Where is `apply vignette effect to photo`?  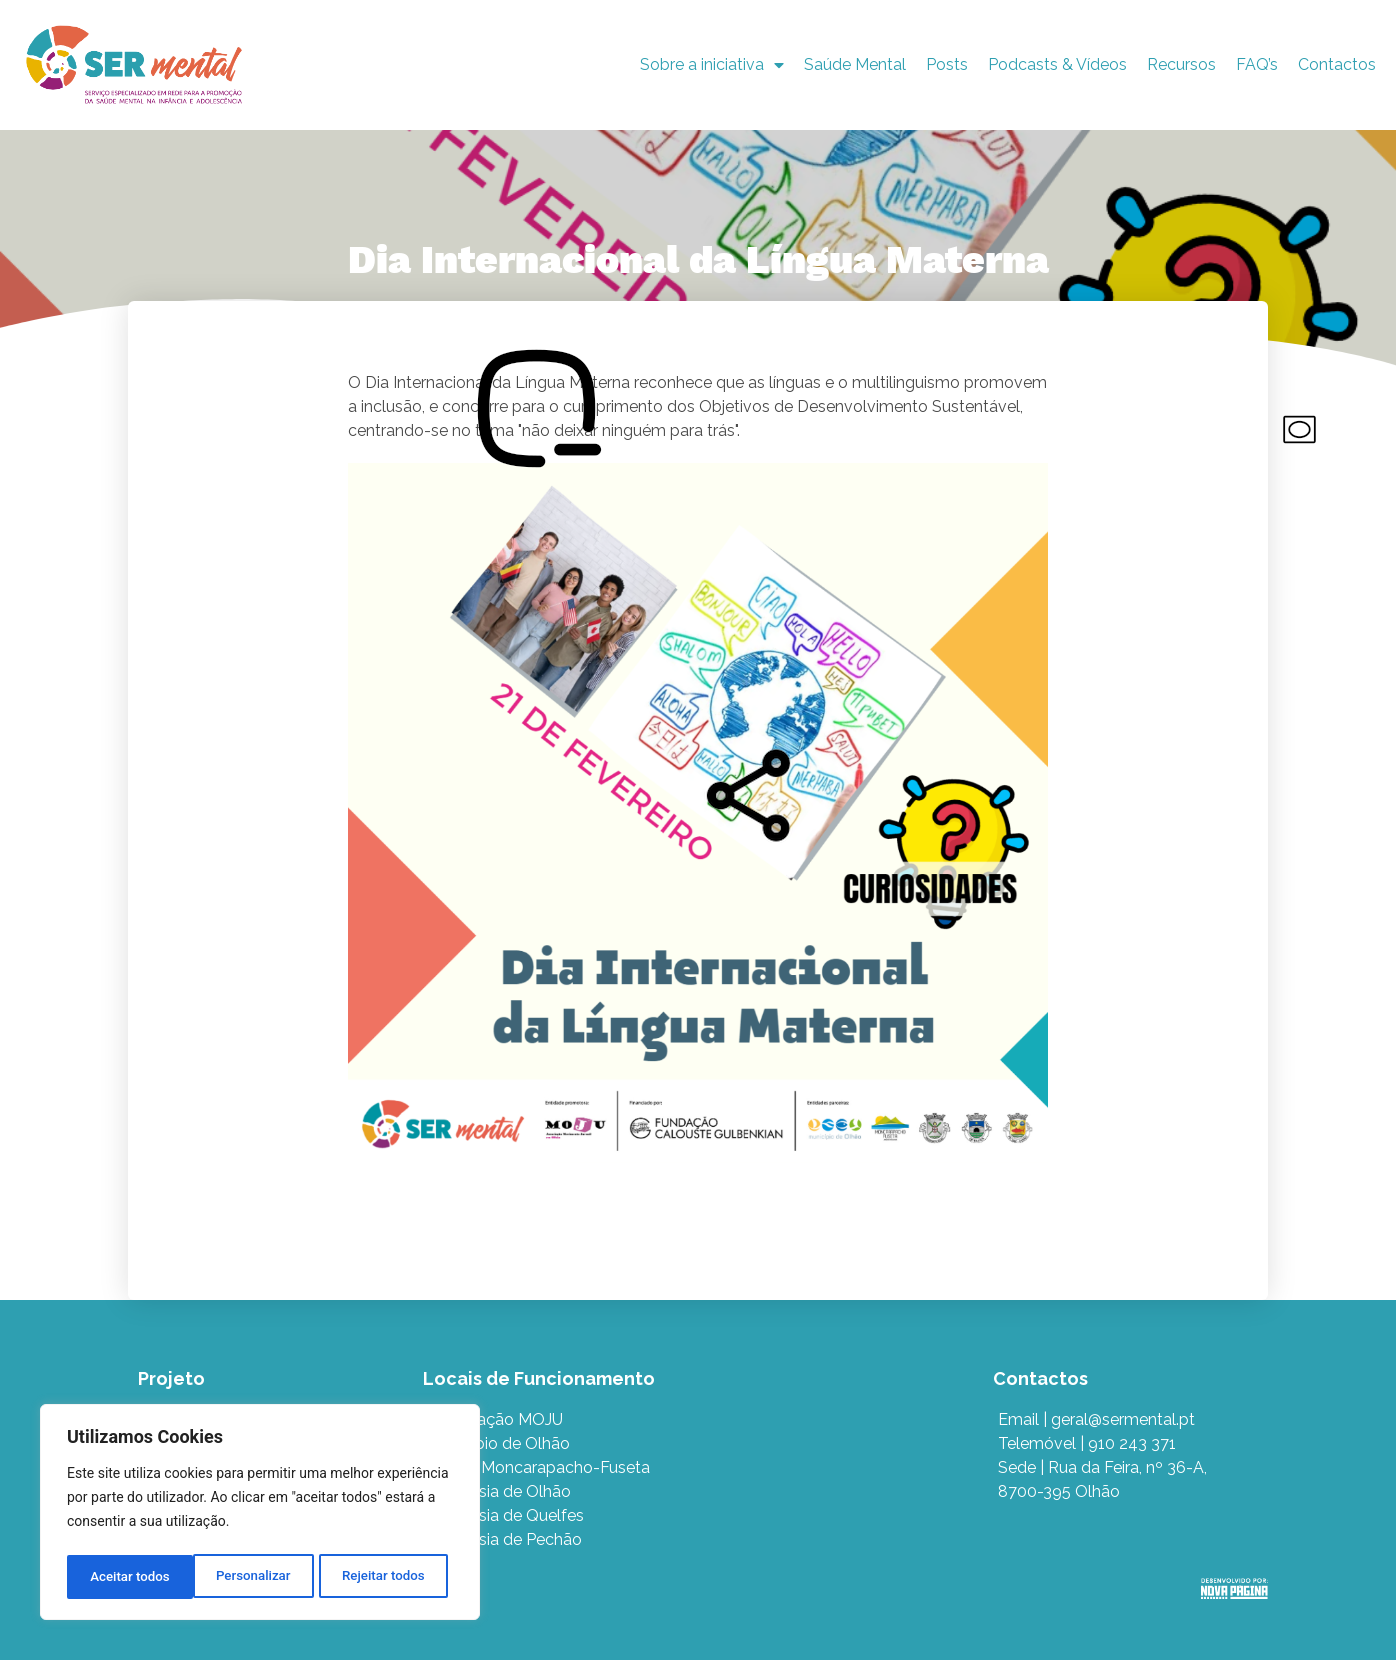
apply vignette effect to photo is located at coordinates (1299, 429).